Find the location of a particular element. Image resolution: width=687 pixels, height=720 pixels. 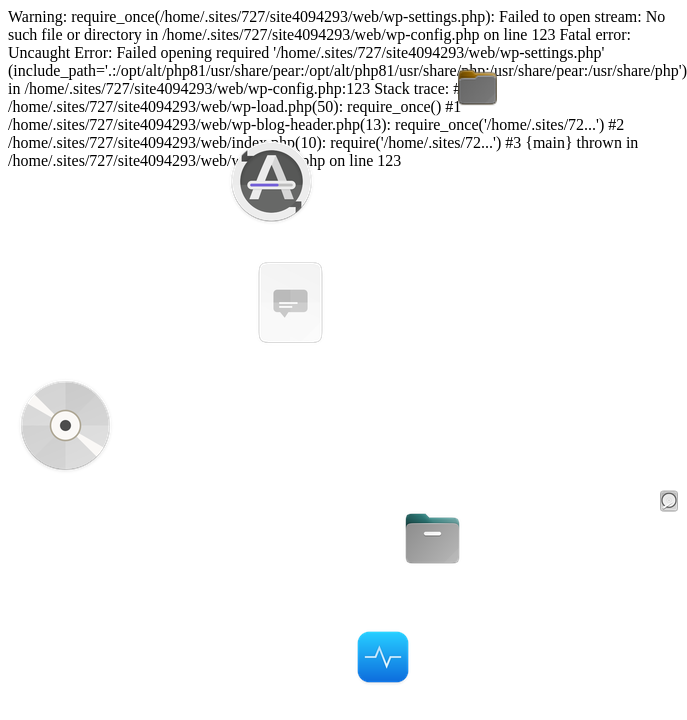

open disk management utility is located at coordinates (669, 501).